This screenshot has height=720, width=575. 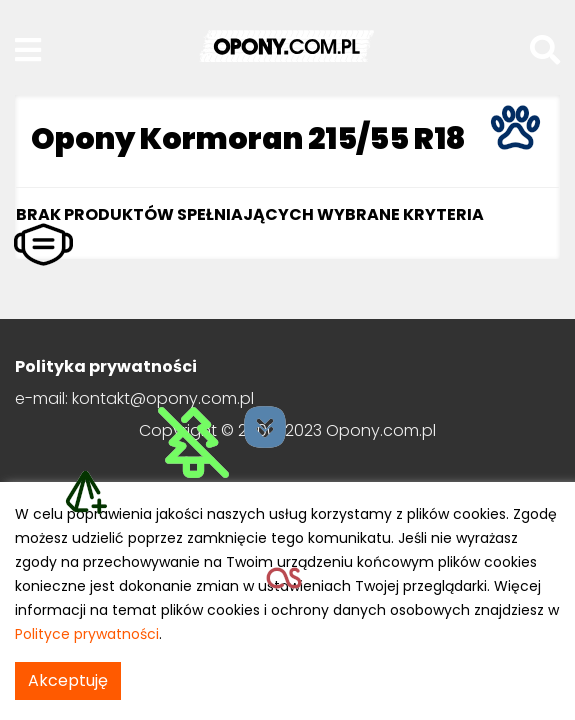 What do you see at coordinates (284, 578) in the screenshot?
I see `connect to Last.fm account` at bounding box center [284, 578].